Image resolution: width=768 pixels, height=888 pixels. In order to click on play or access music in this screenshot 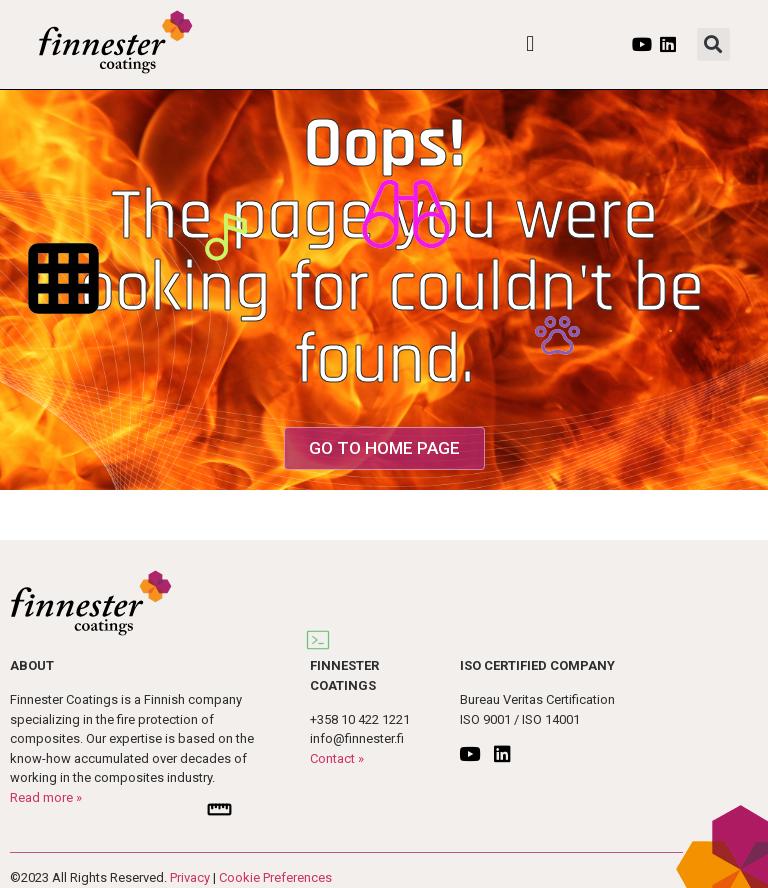, I will do `click(226, 236)`.